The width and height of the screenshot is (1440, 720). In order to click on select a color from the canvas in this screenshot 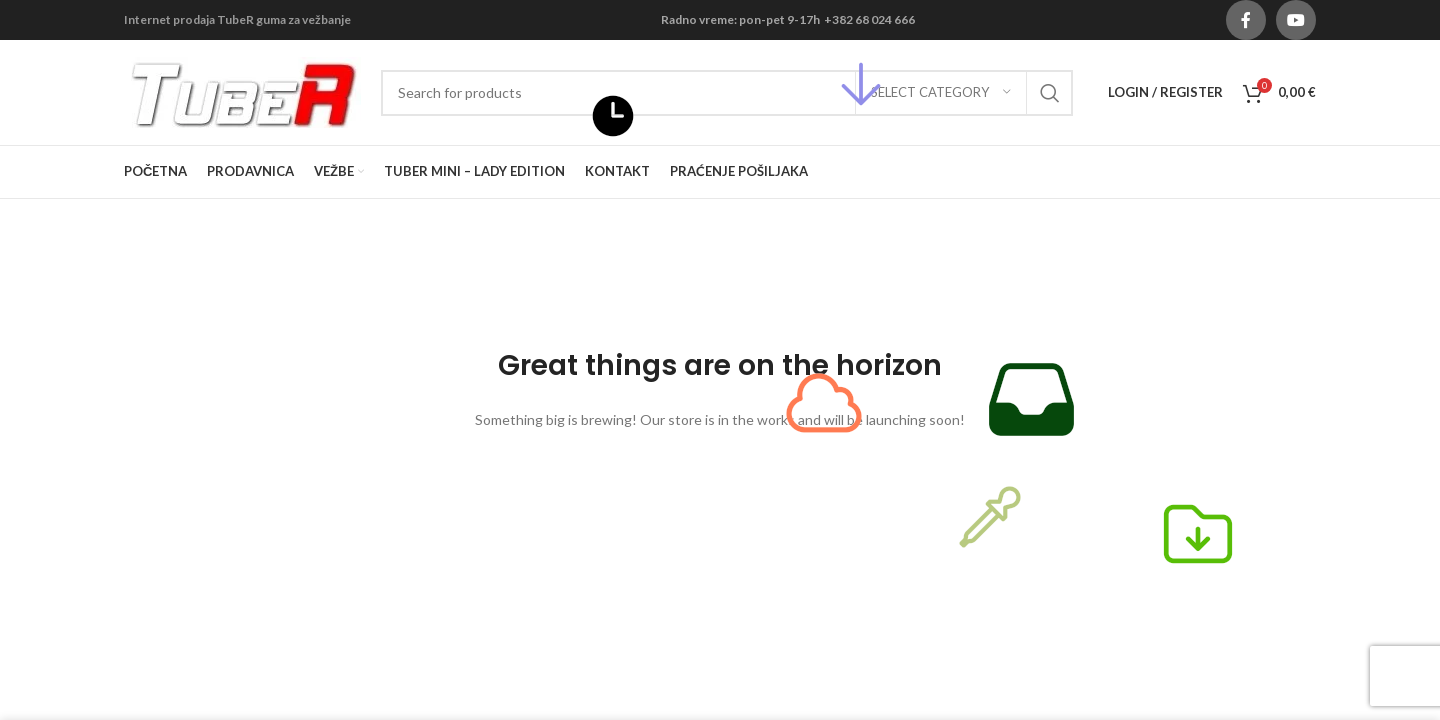, I will do `click(990, 517)`.